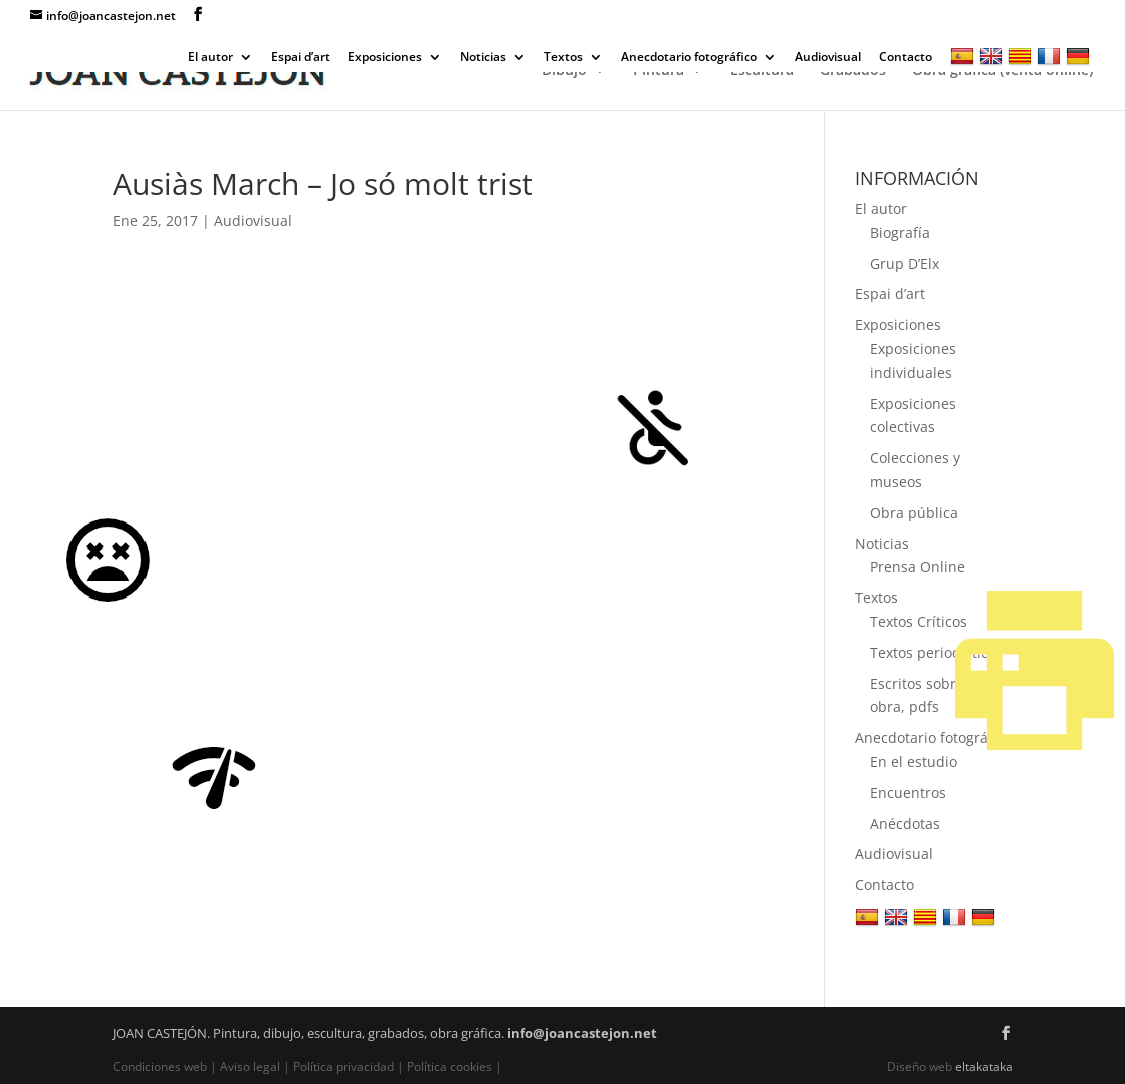 Image resolution: width=1125 pixels, height=1084 pixels. I want to click on indicates location or service is not wheelchair accessible, so click(655, 427).